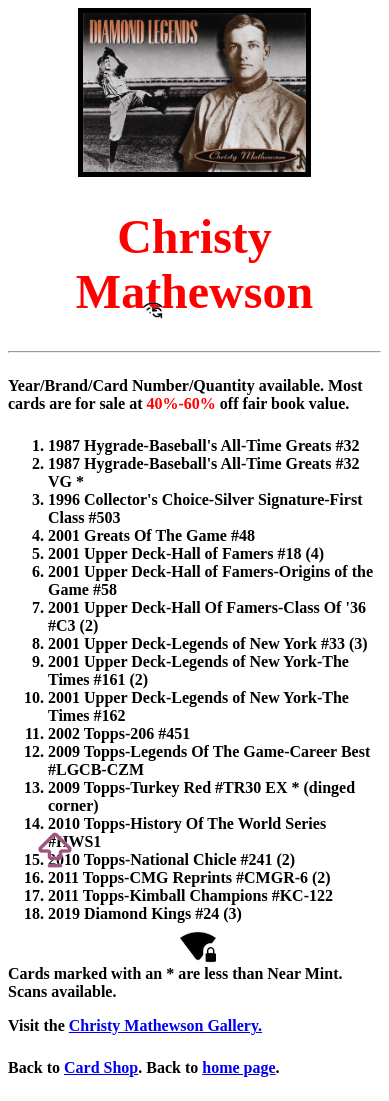 The height and width of the screenshot is (1101, 389). I want to click on connected to a secure or password-protected wifi network, so click(198, 947).